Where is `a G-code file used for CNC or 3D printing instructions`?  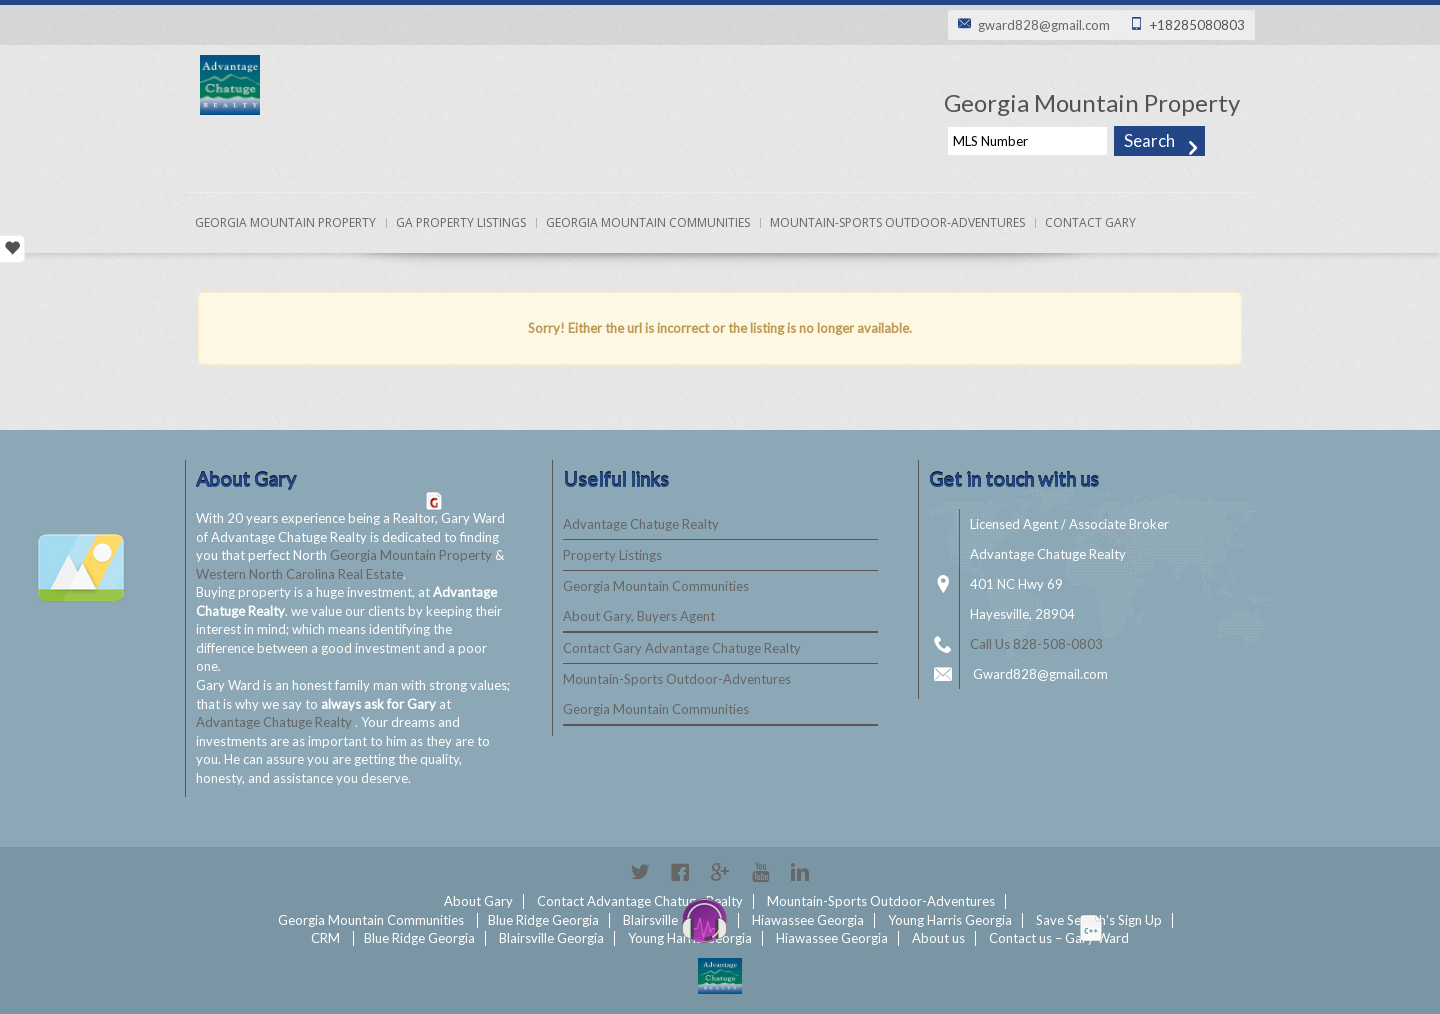
a G-code file used for CNC or 3D printing instructions is located at coordinates (434, 501).